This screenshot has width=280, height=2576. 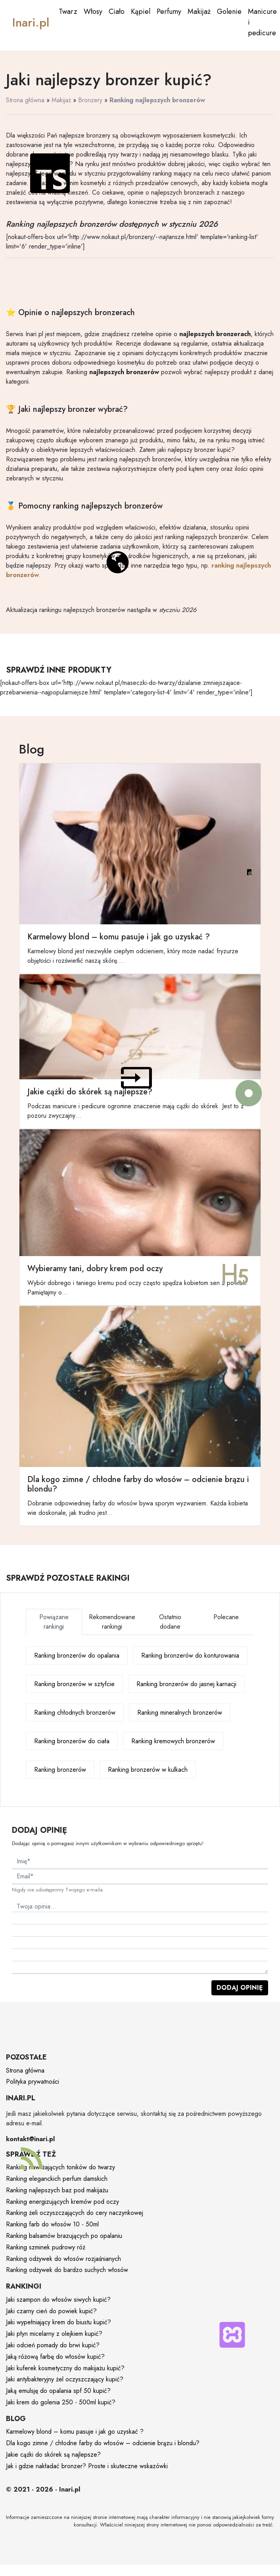 What do you see at coordinates (249, 1093) in the screenshot?
I see `start recording audio or video` at bounding box center [249, 1093].